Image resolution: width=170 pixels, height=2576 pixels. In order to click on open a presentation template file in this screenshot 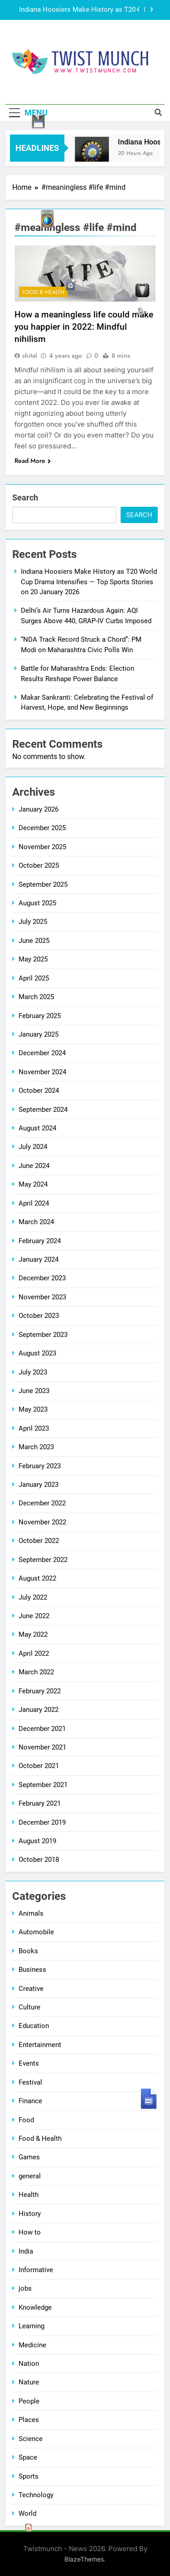, I will do `click(29, 2528)`.